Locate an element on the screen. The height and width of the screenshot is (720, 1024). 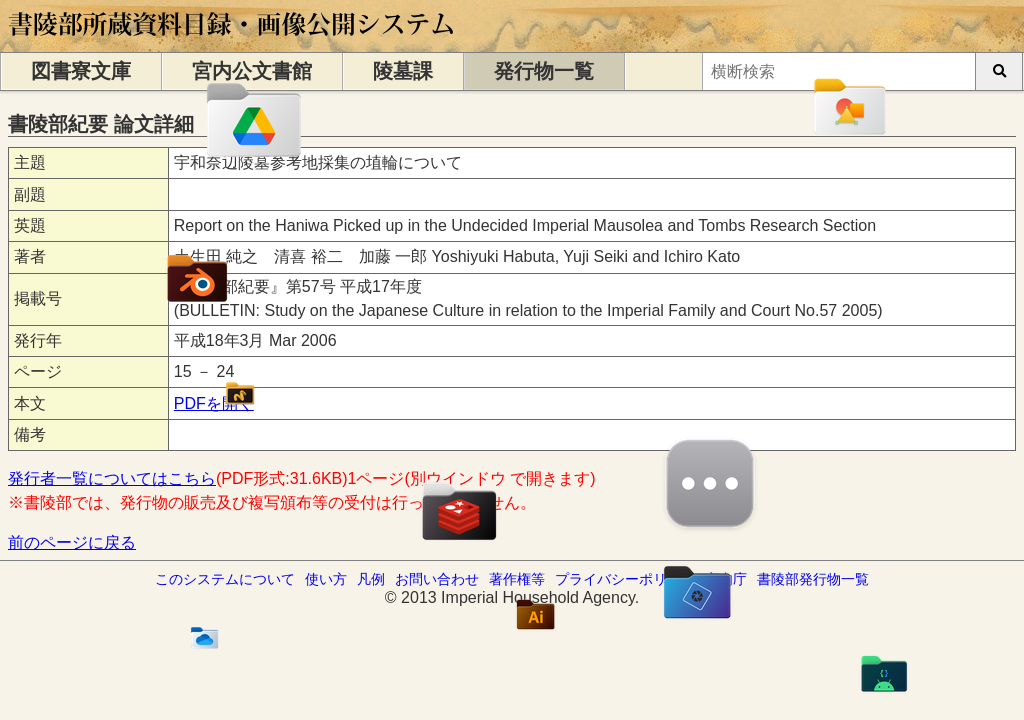
folder containing adobe photoshop elements files is located at coordinates (697, 594).